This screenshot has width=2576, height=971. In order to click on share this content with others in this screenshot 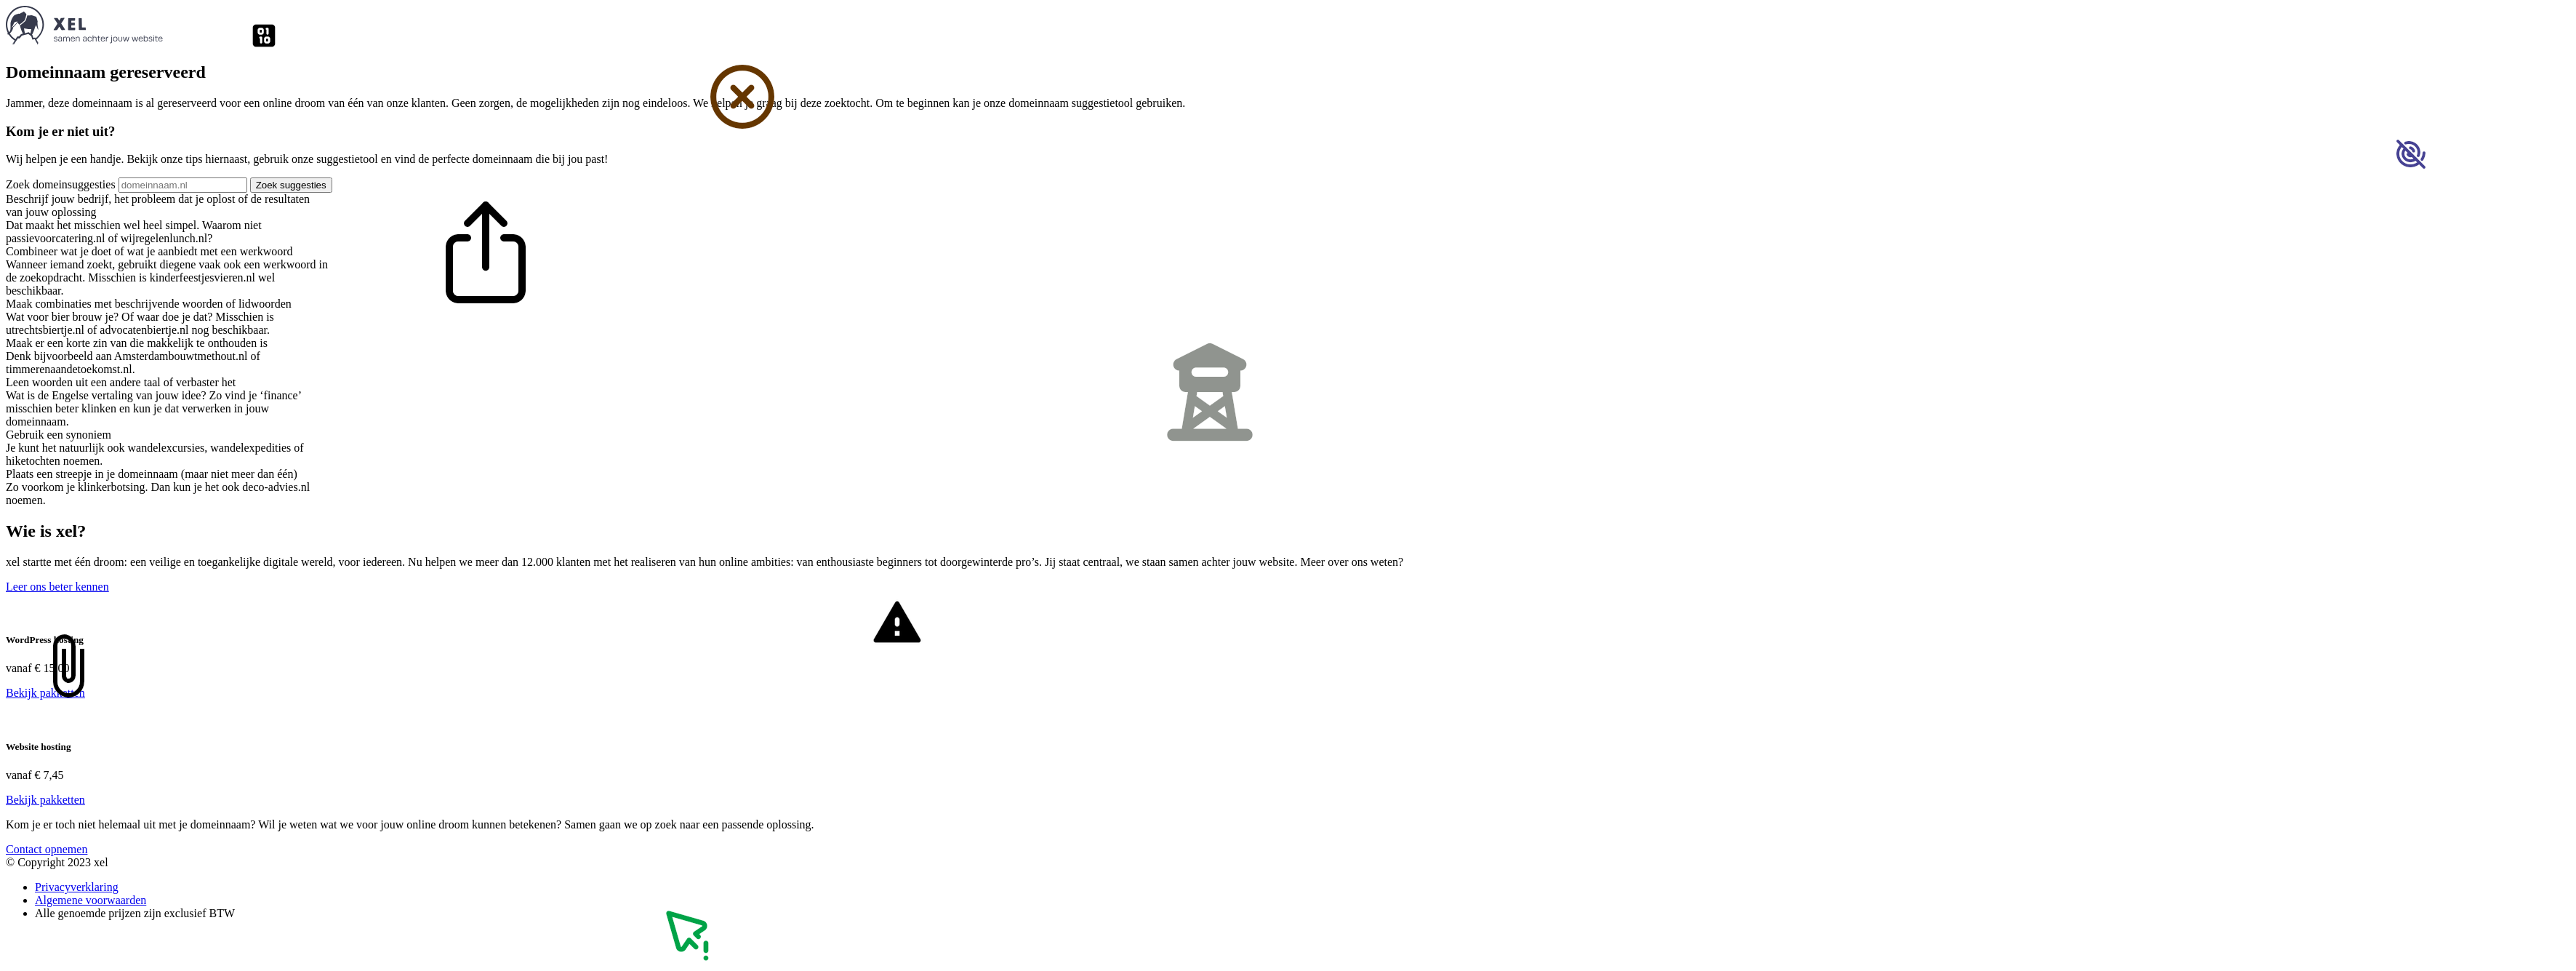, I will do `click(486, 252)`.